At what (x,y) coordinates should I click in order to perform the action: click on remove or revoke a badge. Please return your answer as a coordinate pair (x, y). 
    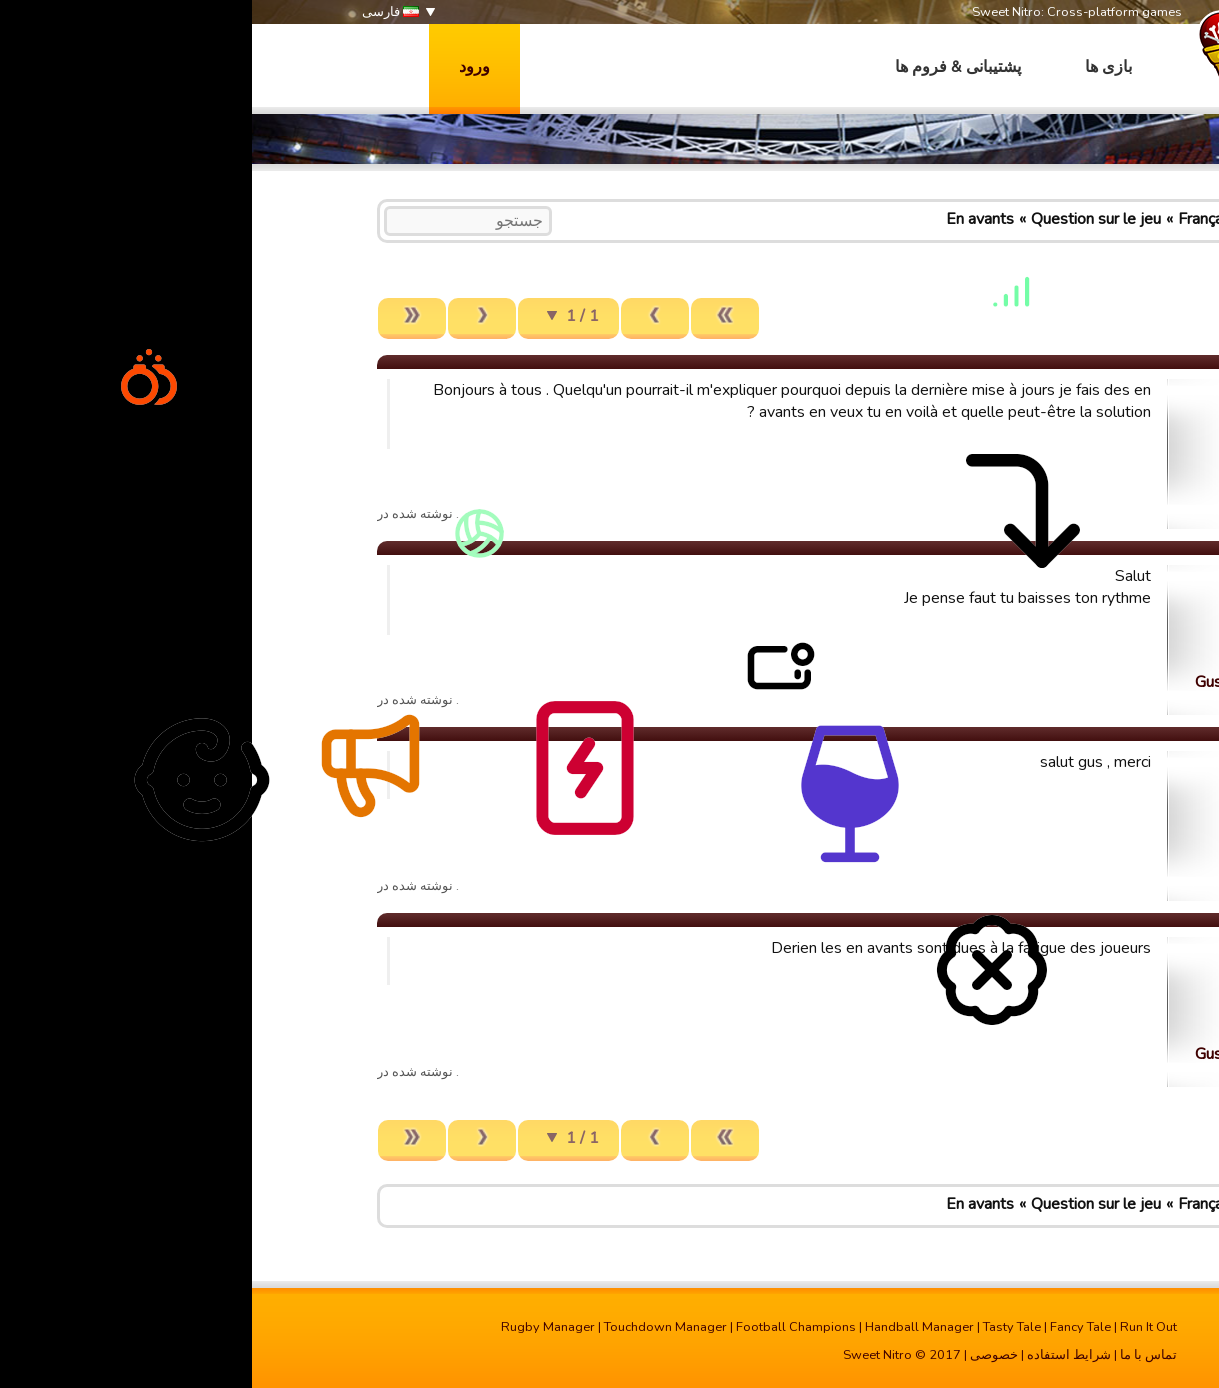
    Looking at the image, I should click on (992, 970).